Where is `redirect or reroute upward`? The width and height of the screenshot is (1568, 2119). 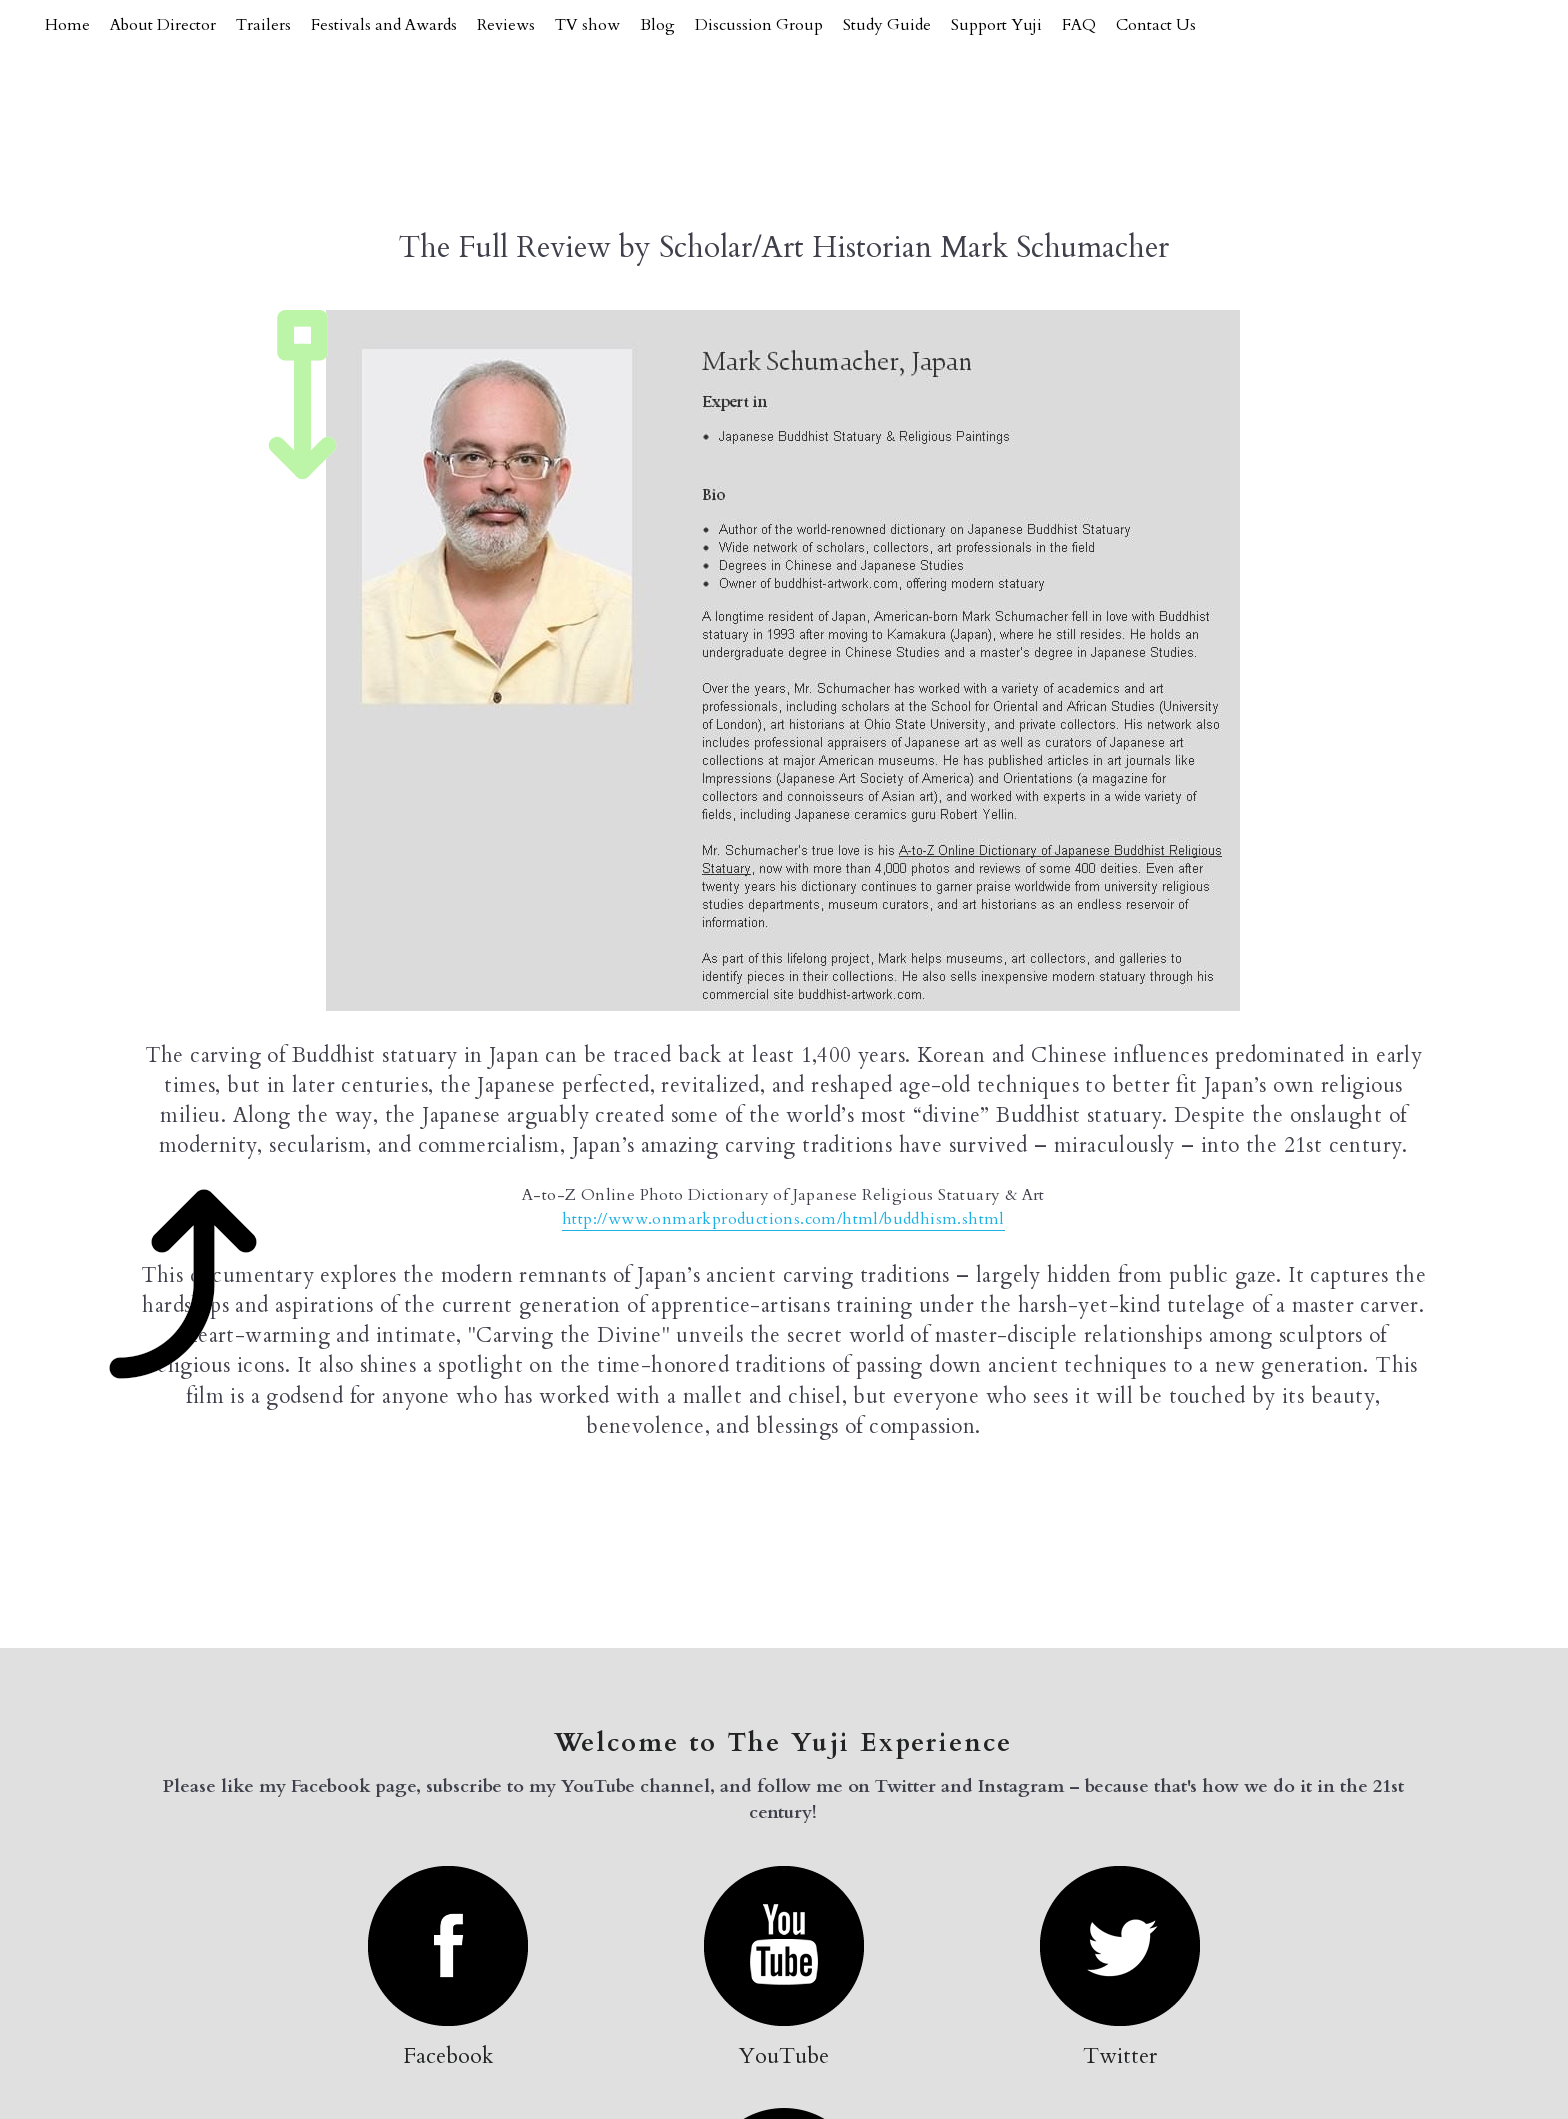
redirect or reroute upward is located at coordinates (183, 1284).